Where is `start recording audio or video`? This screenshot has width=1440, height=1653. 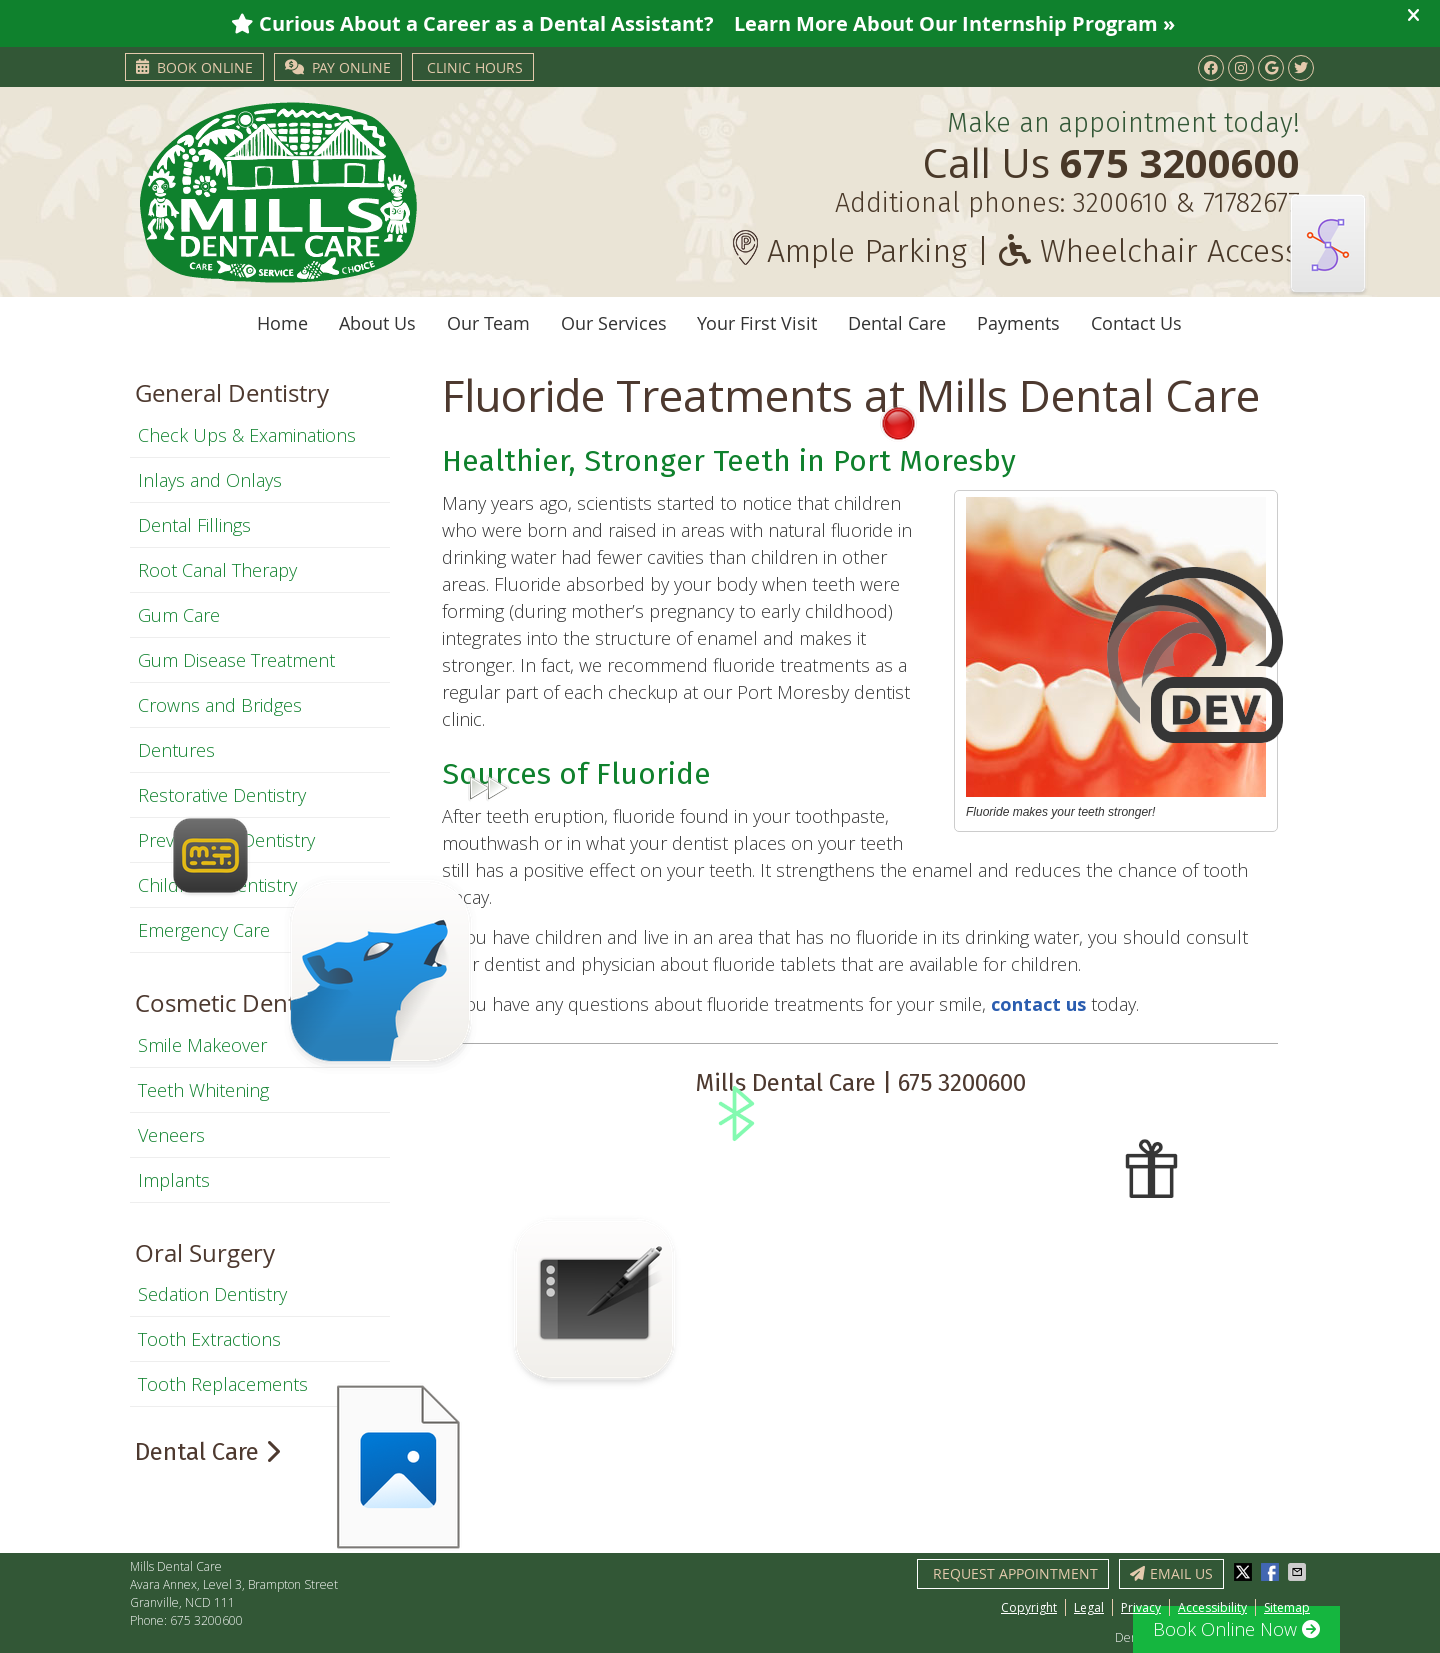
start recording audio or video is located at coordinates (898, 423).